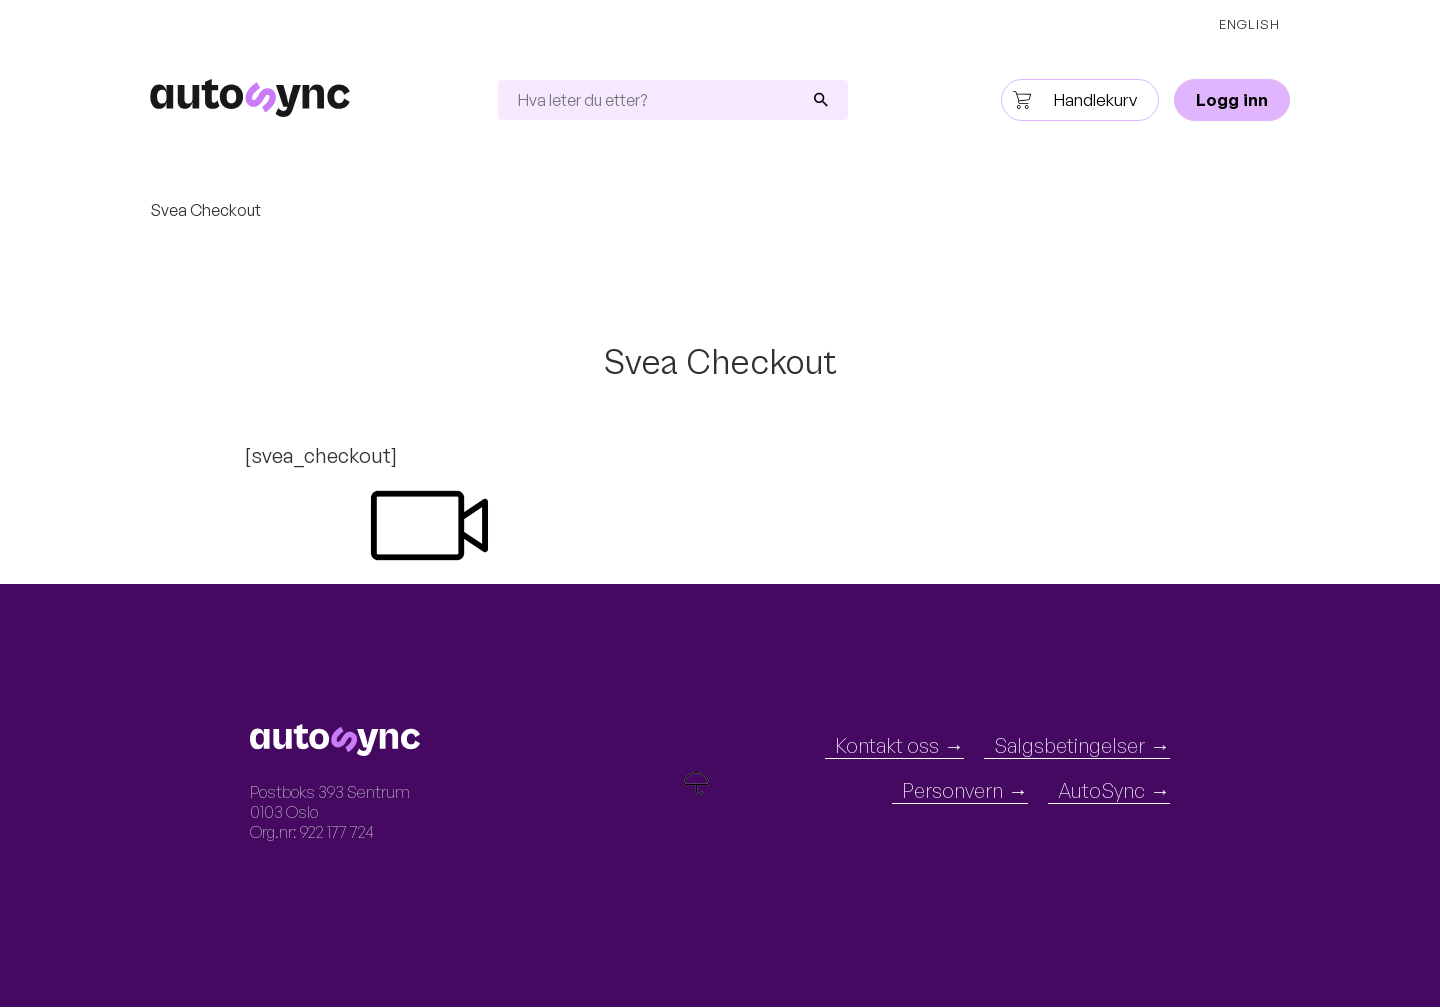 The height and width of the screenshot is (1008, 1440). What do you see at coordinates (425, 525) in the screenshot?
I see `start video recording` at bounding box center [425, 525].